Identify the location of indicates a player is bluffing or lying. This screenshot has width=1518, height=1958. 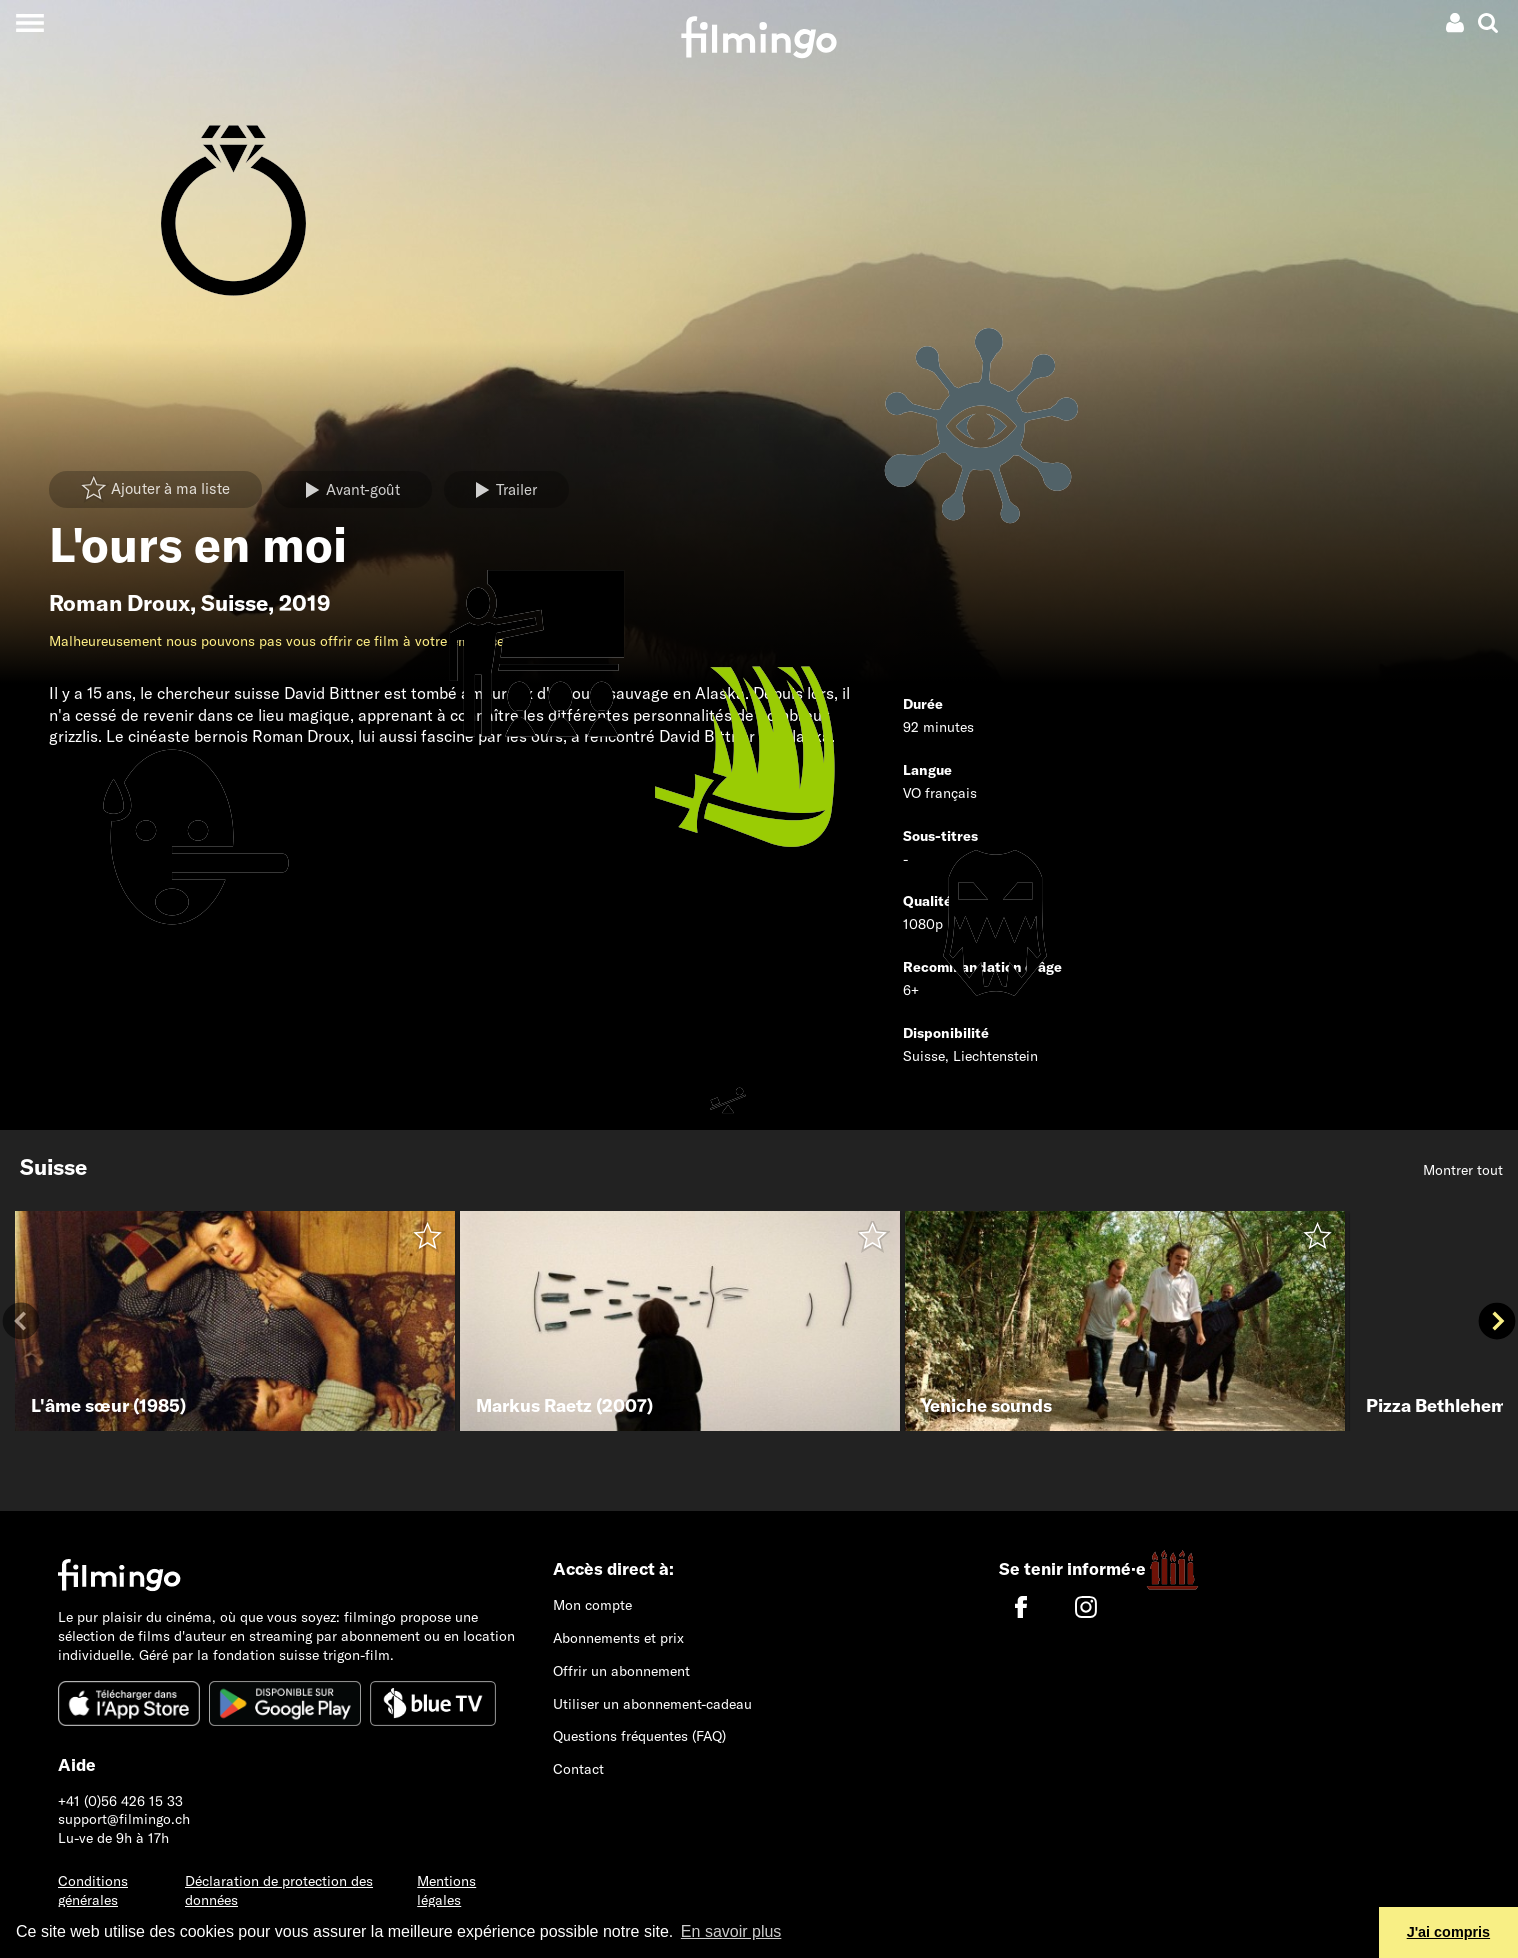
(196, 837).